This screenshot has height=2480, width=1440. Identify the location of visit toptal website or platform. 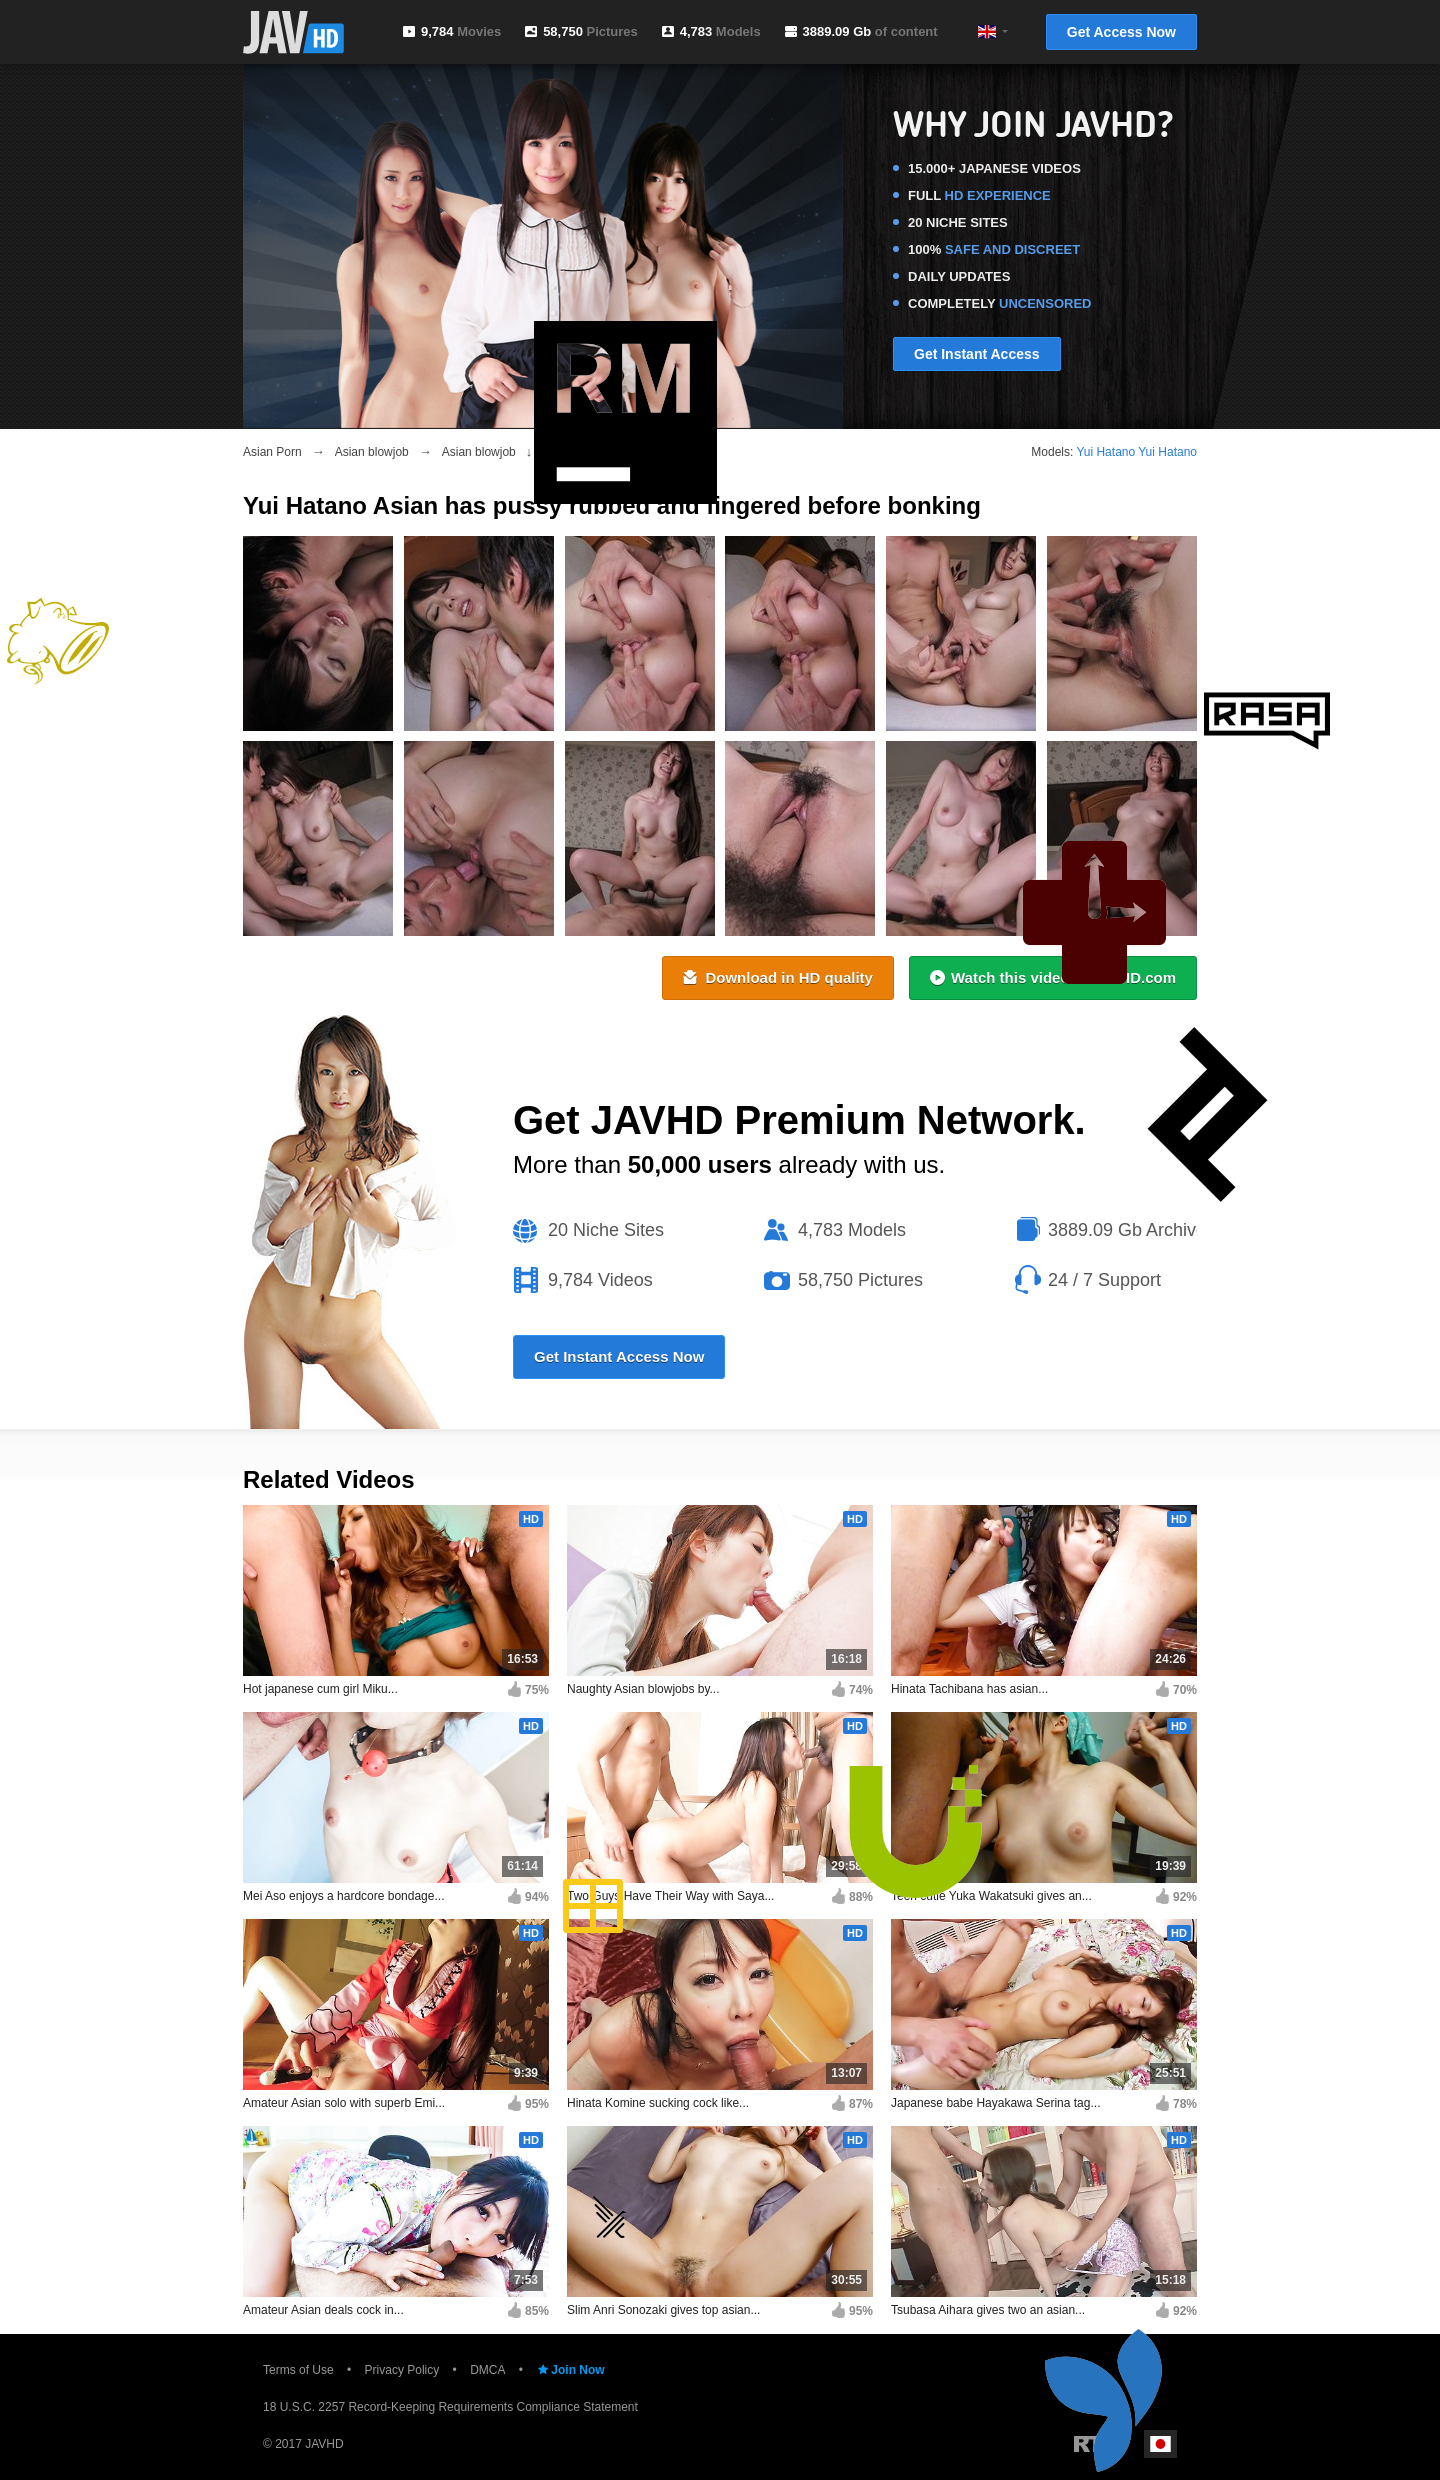
(1207, 1114).